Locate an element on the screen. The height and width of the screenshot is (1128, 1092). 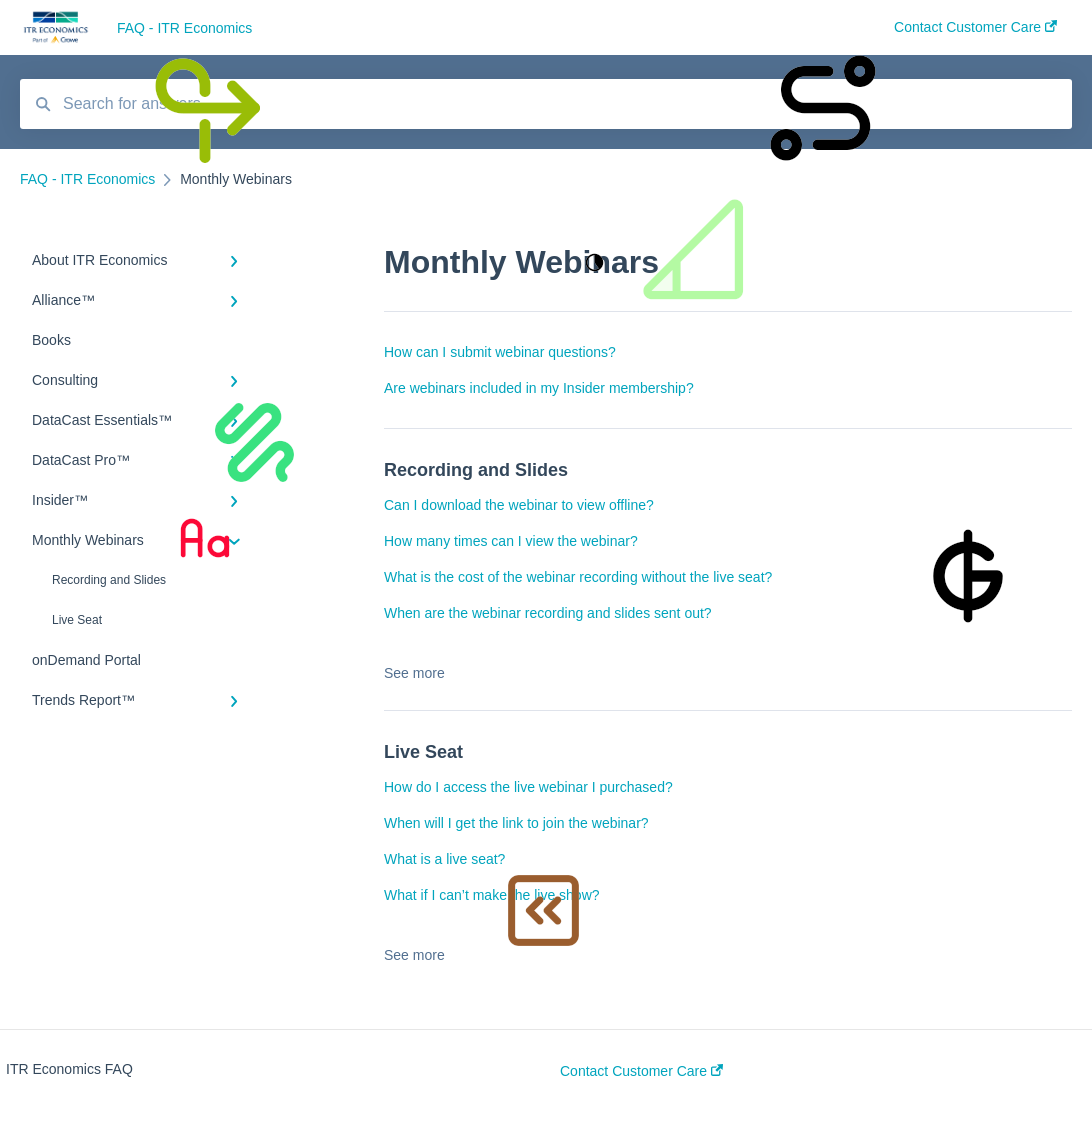
go back to previous section is located at coordinates (543, 910).